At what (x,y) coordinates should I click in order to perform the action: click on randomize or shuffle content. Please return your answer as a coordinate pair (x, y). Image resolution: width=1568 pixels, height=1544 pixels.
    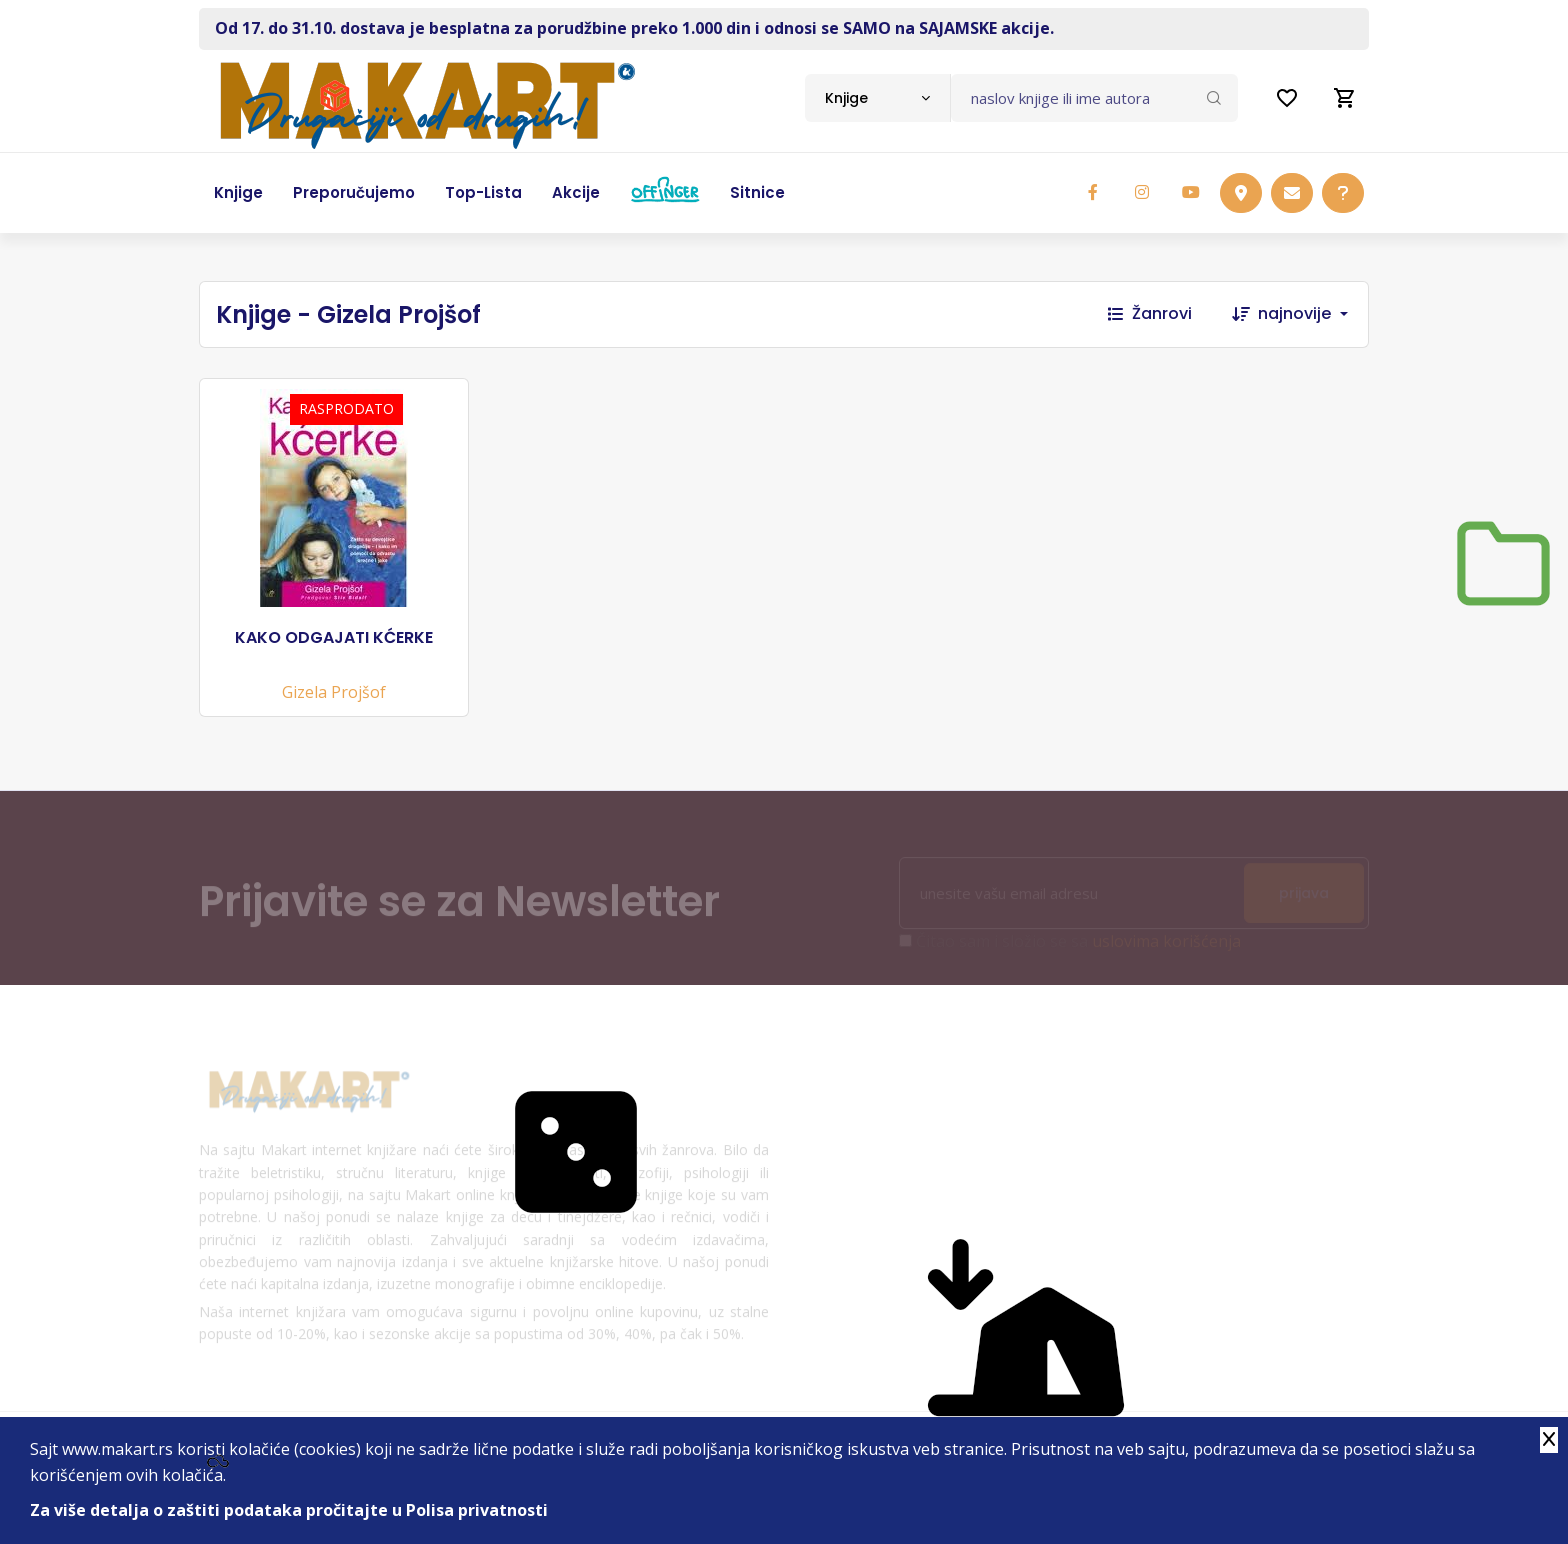
    Looking at the image, I should click on (576, 1152).